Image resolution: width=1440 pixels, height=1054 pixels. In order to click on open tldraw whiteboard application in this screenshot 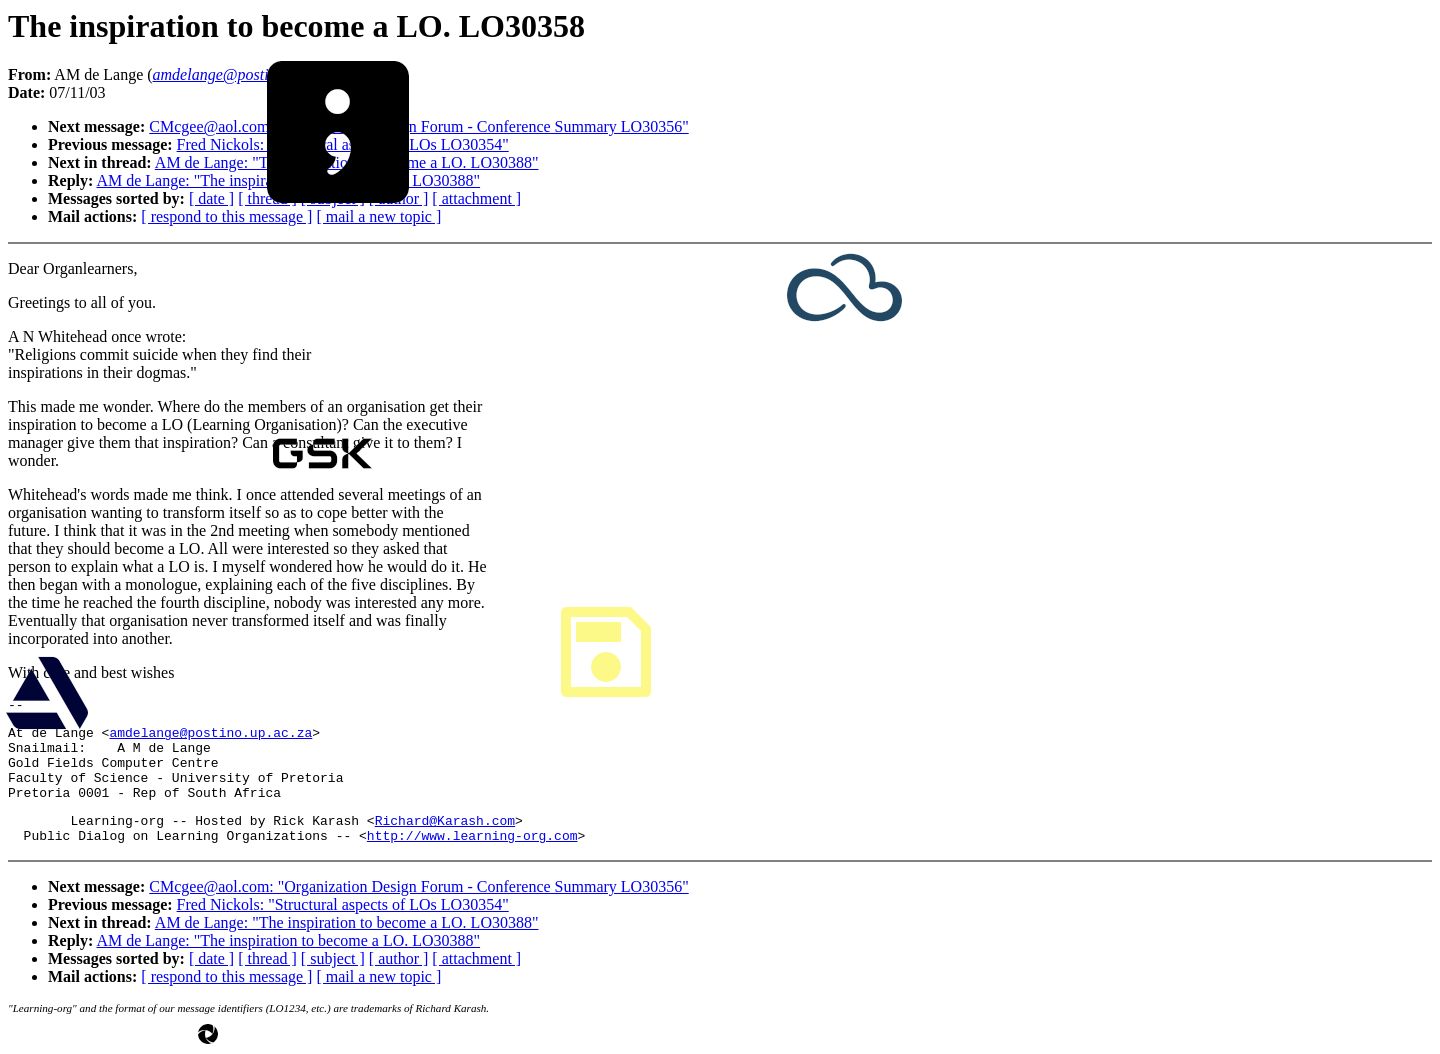, I will do `click(338, 132)`.